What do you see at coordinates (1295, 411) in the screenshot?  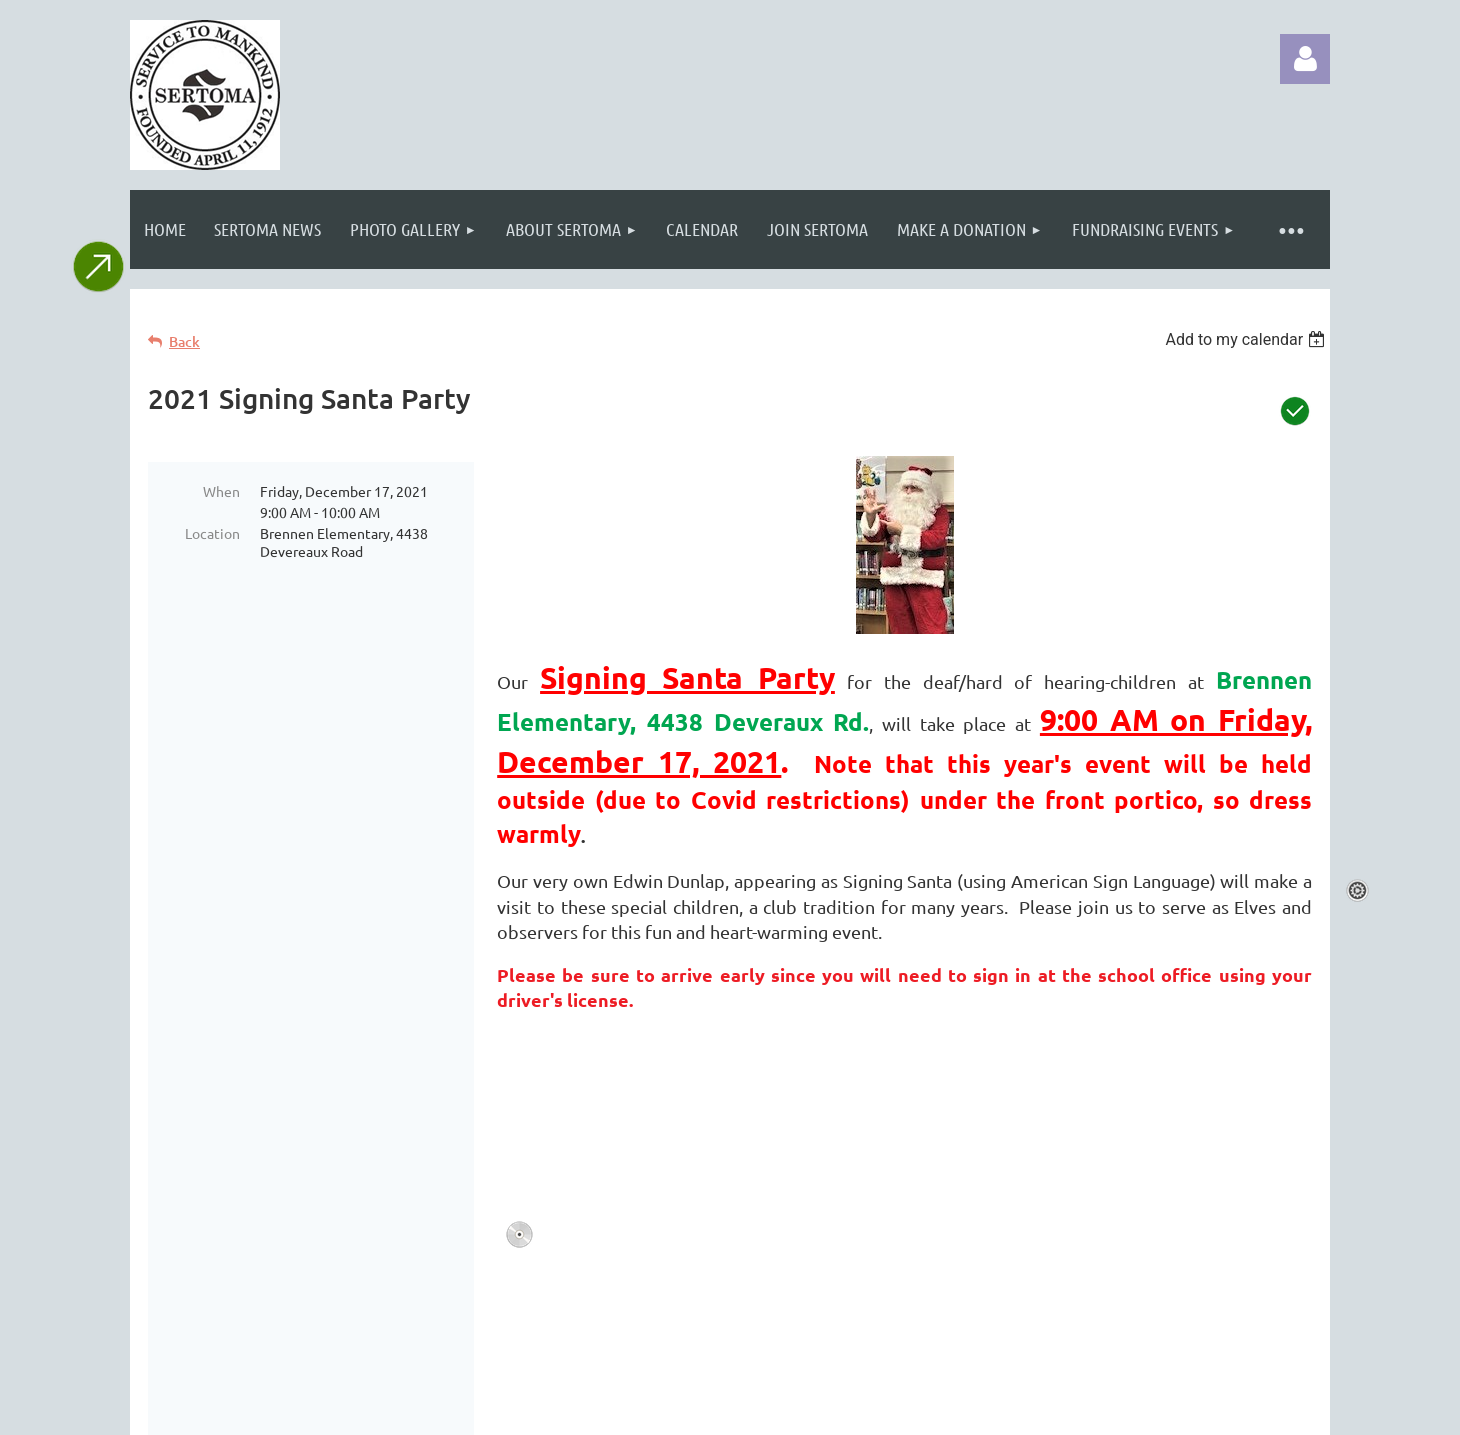 I see `indicates a default or selected item` at bounding box center [1295, 411].